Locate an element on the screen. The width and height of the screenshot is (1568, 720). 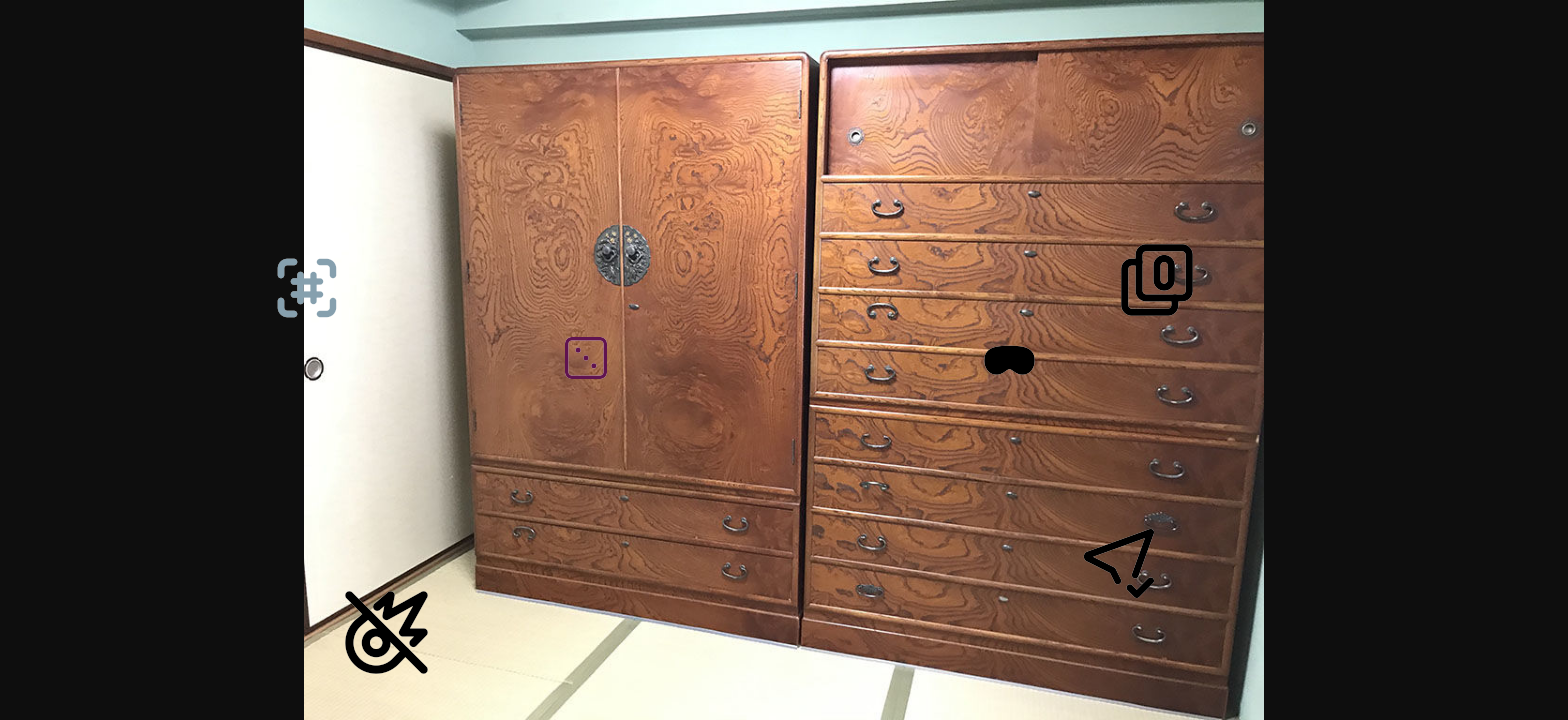
scan a QR code or barcode is located at coordinates (307, 288).